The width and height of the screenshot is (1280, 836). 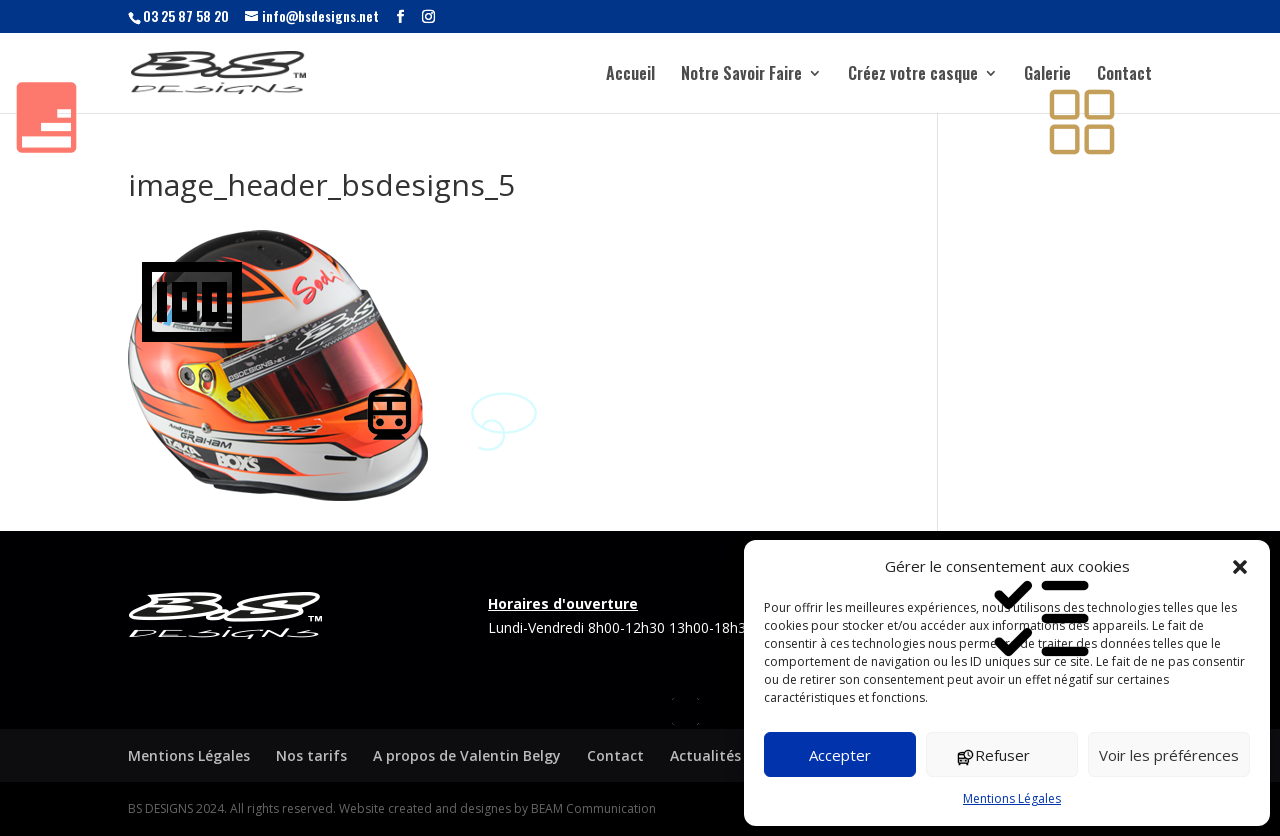 What do you see at coordinates (504, 418) in the screenshot?
I see `freeform selection tool` at bounding box center [504, 418].